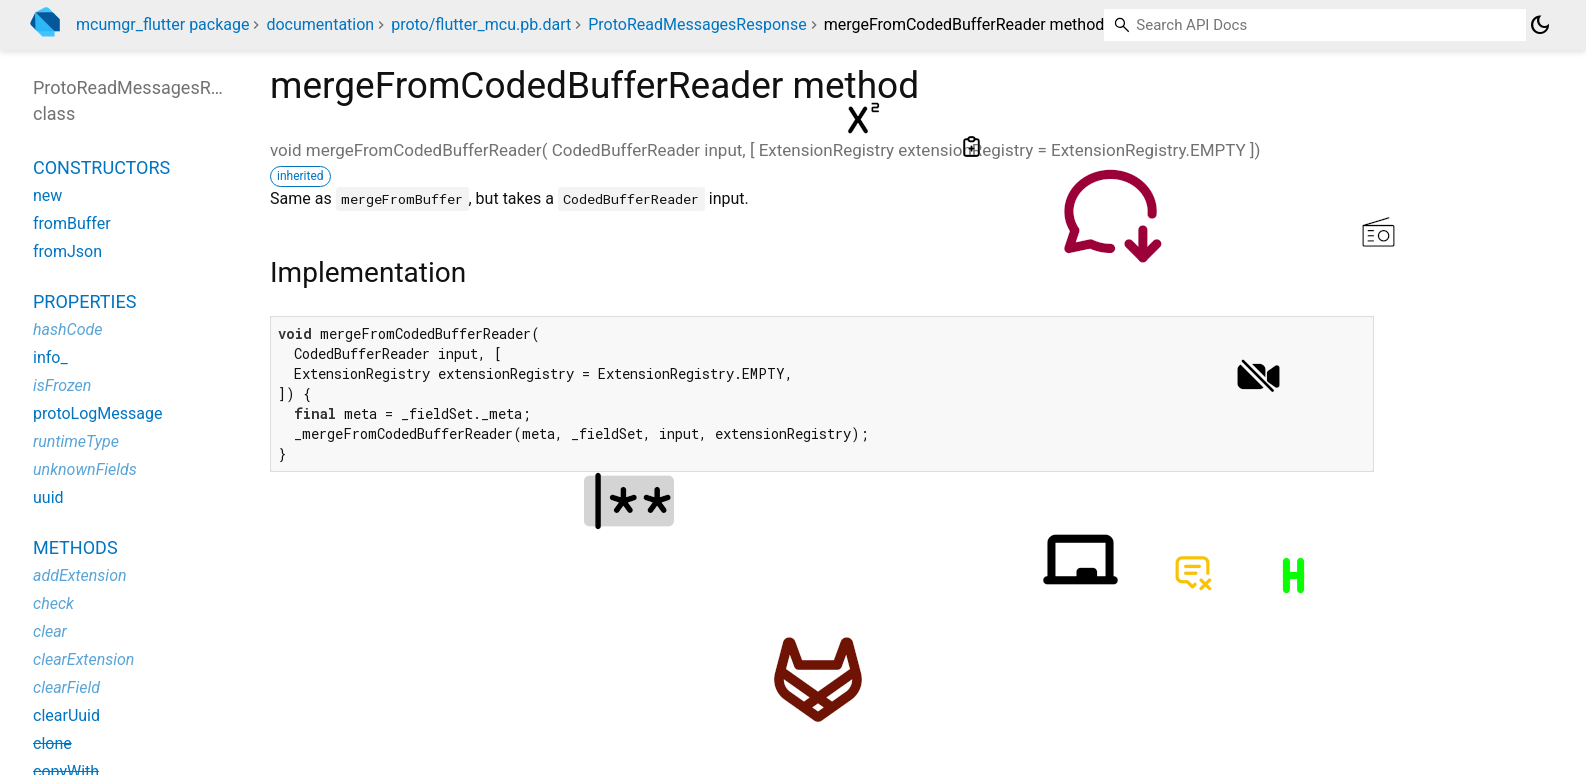 The height and width of the screenshot is (775, 1586). What do you see at coordinates (629, 501) in the screenshot?
I see `enter or manage your password` at bounding box center [629, 501].